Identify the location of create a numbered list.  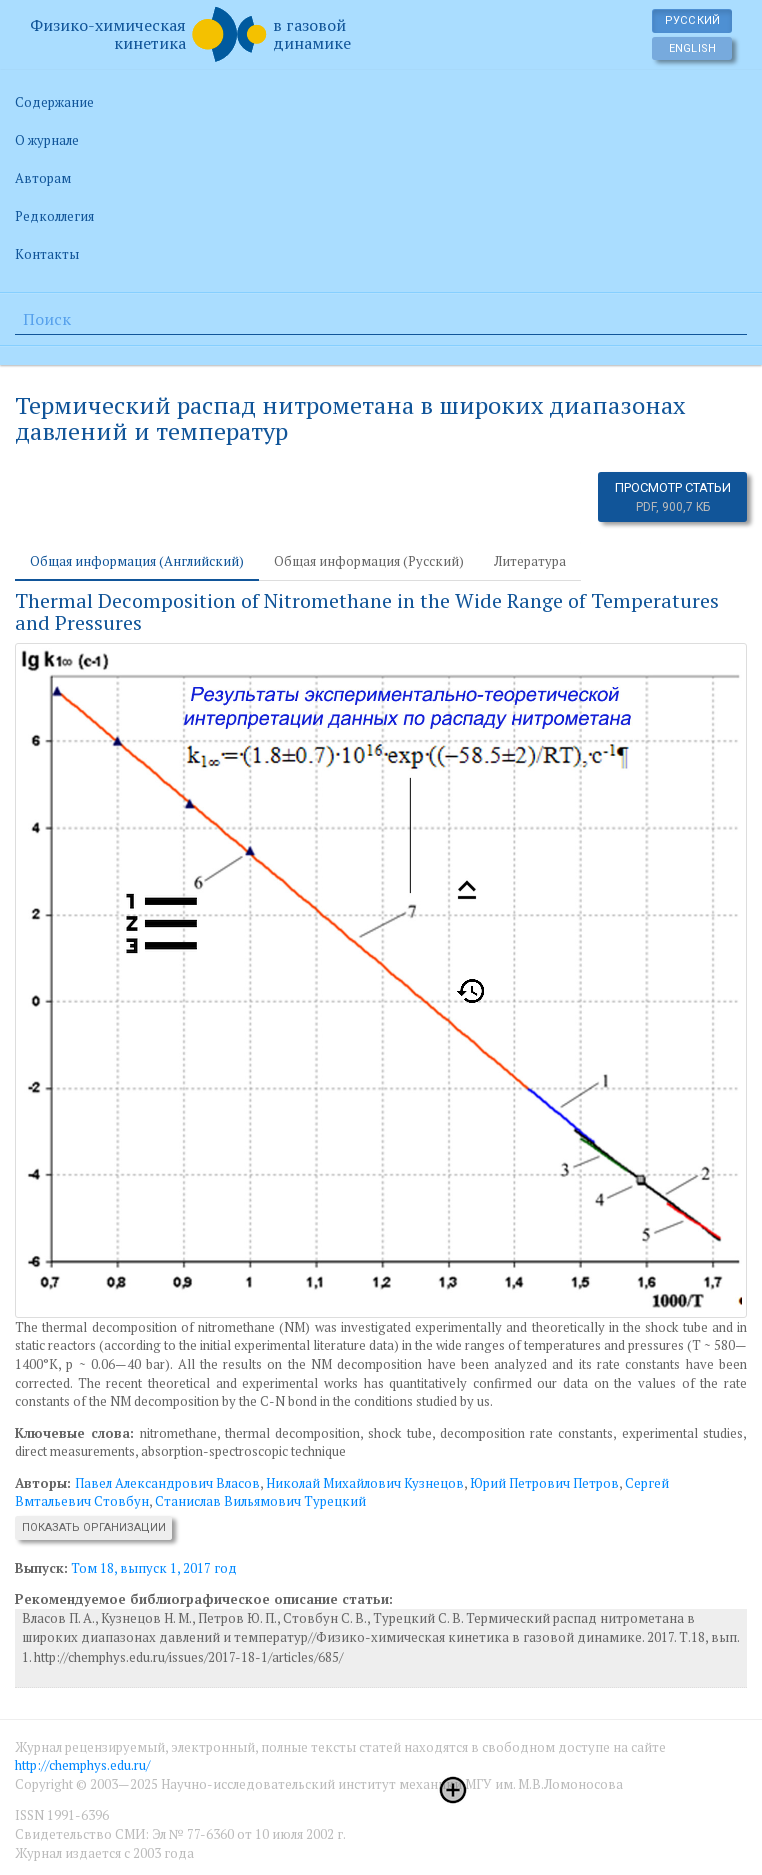
(163, 923).